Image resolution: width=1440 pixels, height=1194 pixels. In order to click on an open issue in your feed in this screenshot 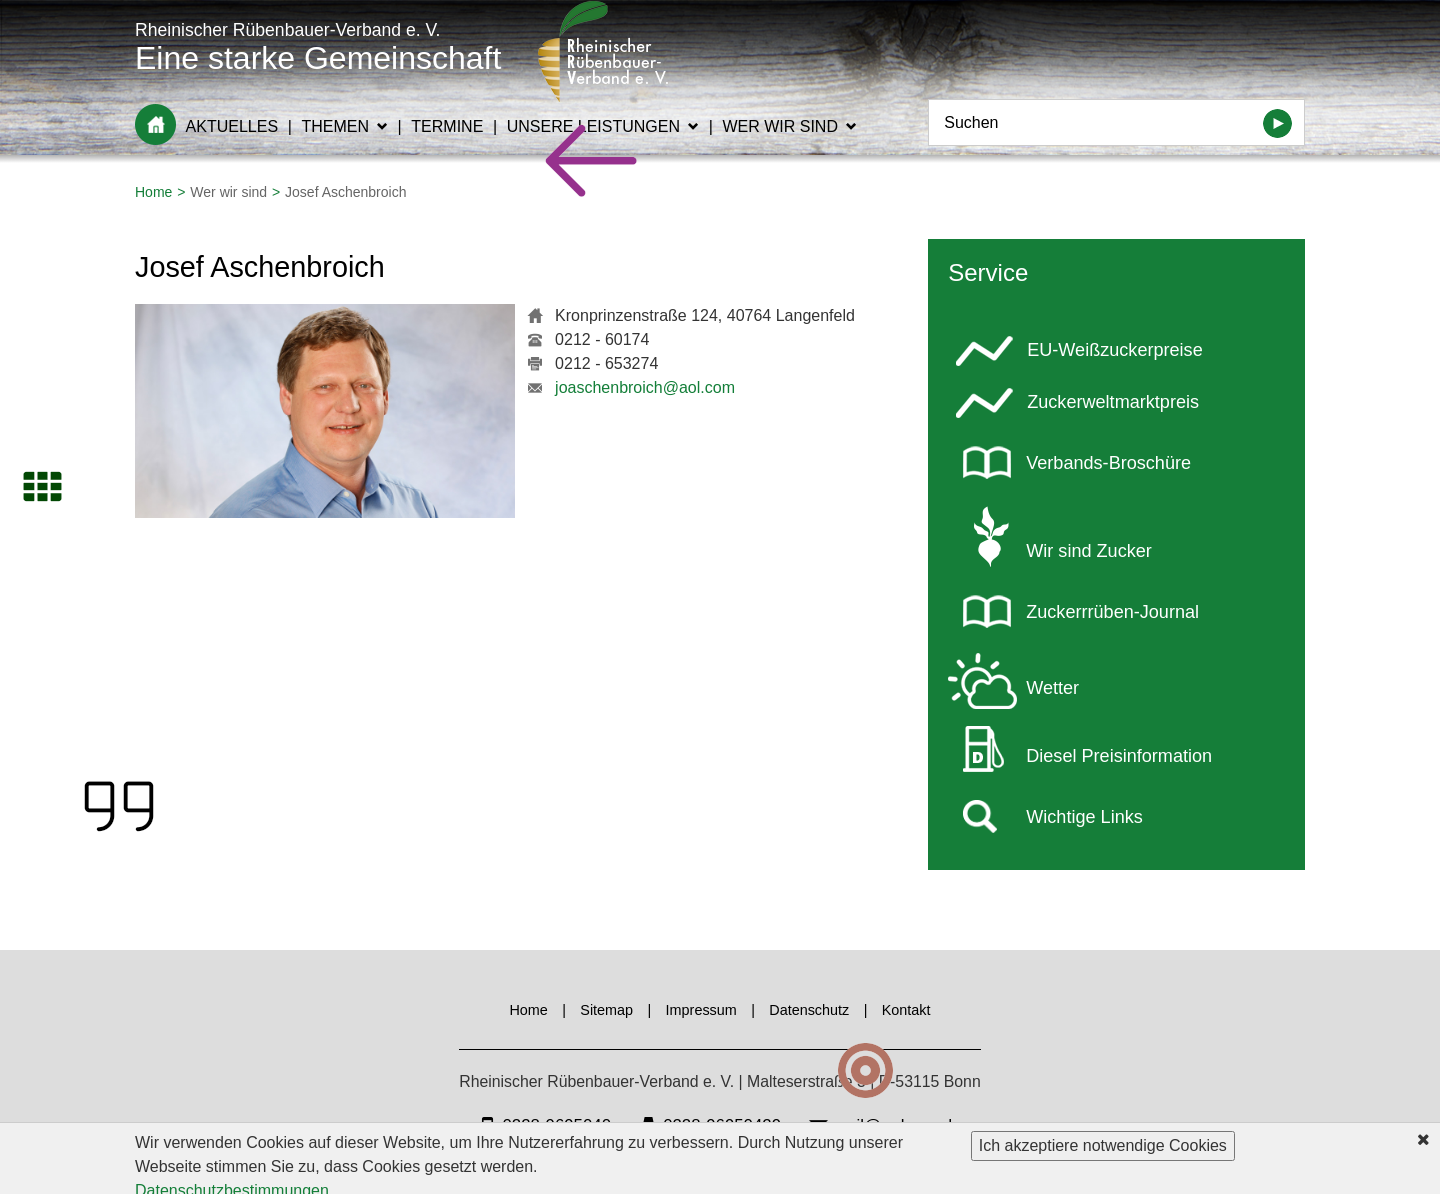, I will do `click(865, 1070)`.